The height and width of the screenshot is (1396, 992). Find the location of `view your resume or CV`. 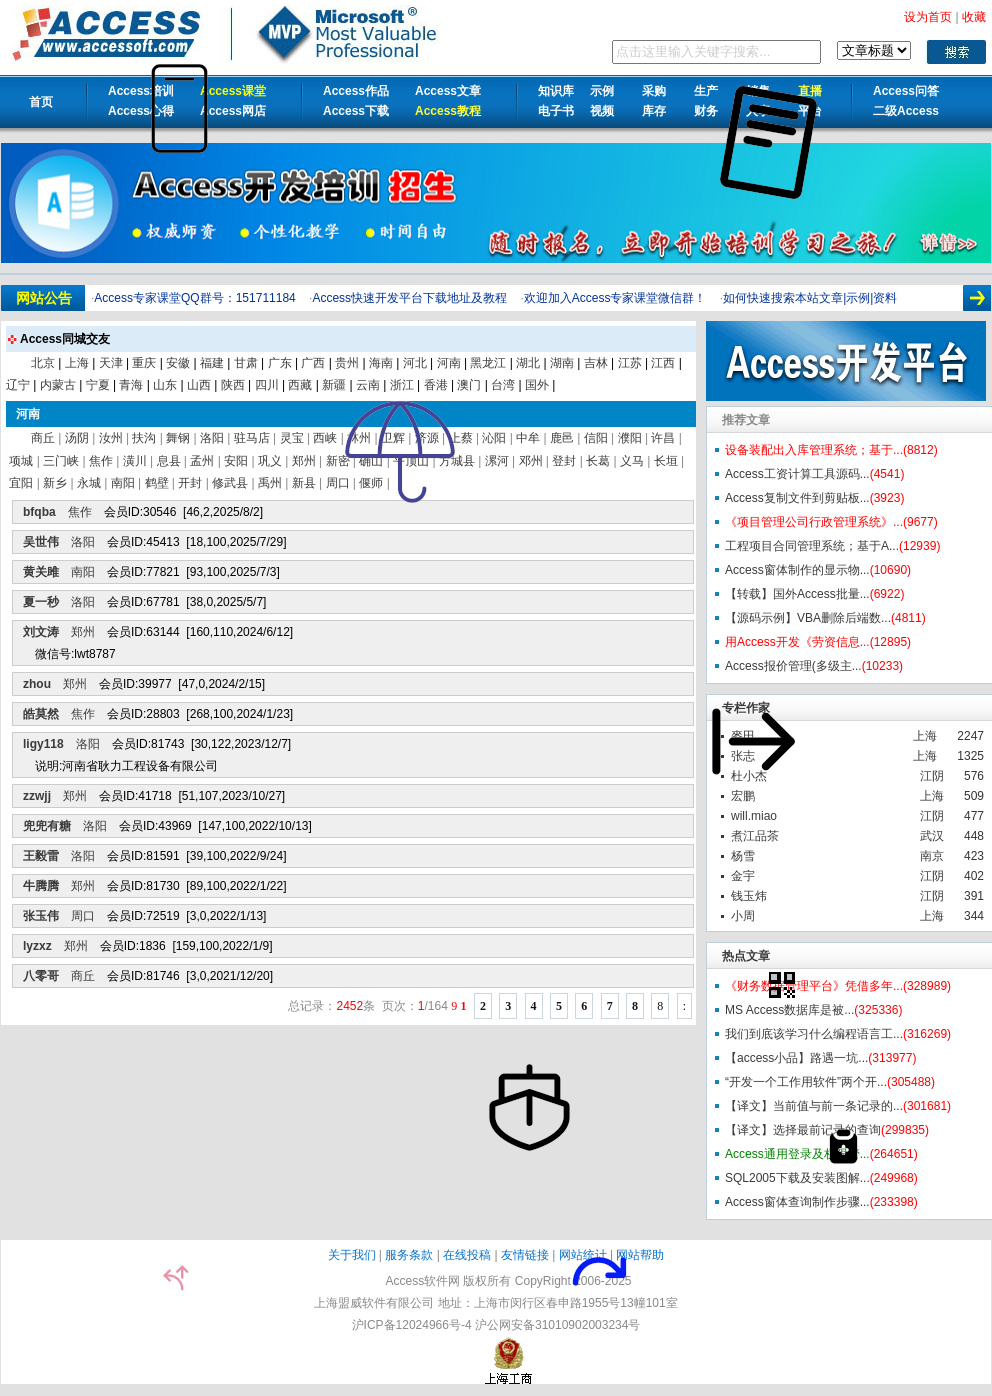

view your resume or CV is located at coordinates (768, 142).